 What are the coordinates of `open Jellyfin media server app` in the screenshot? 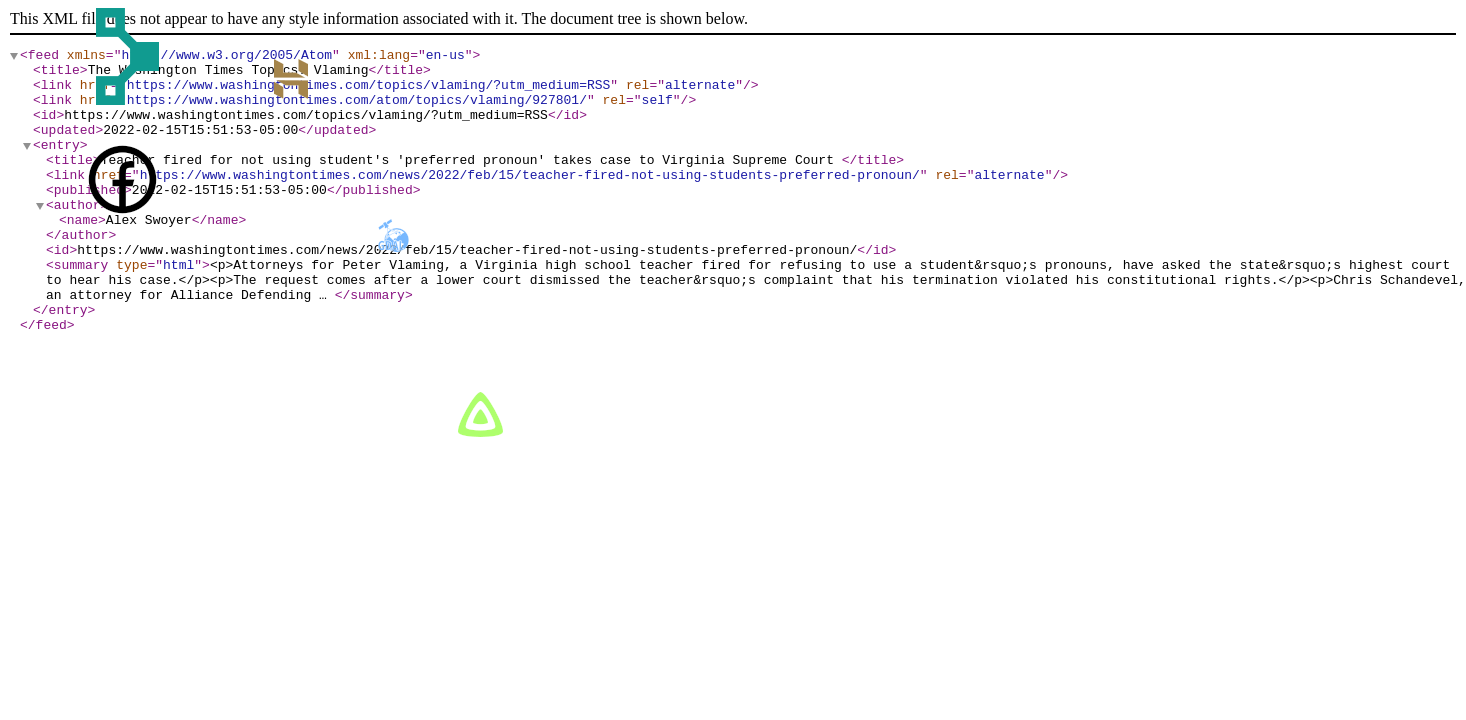 It's located at (480, 414).